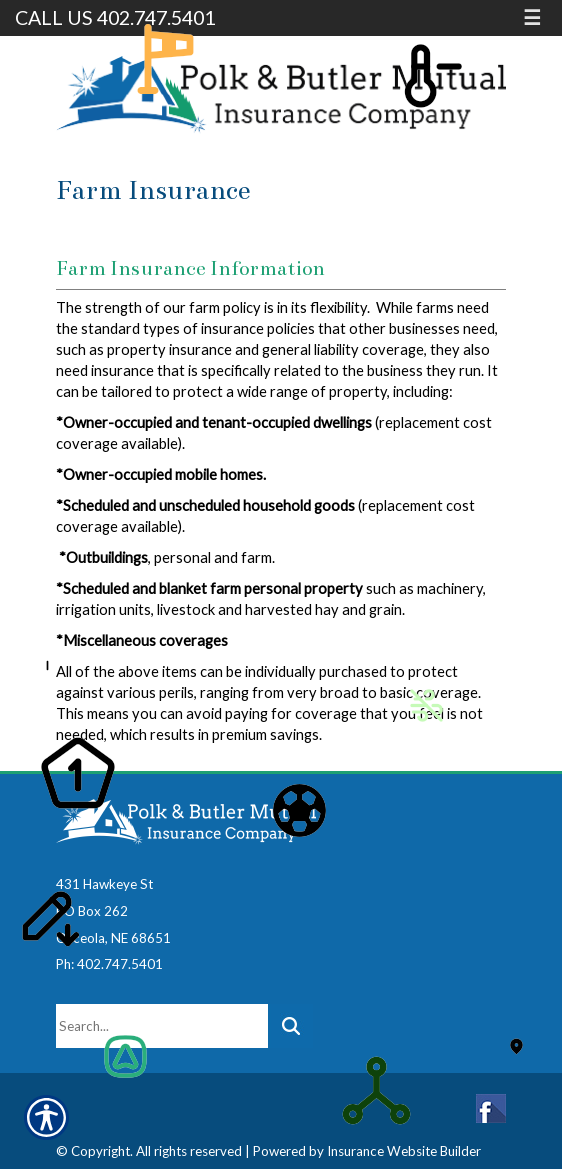  What do you see at coordinates (376, 1090) in the screenshot?
I see `view organizational hierarchy or structure` at bounding box center [376, 1090].